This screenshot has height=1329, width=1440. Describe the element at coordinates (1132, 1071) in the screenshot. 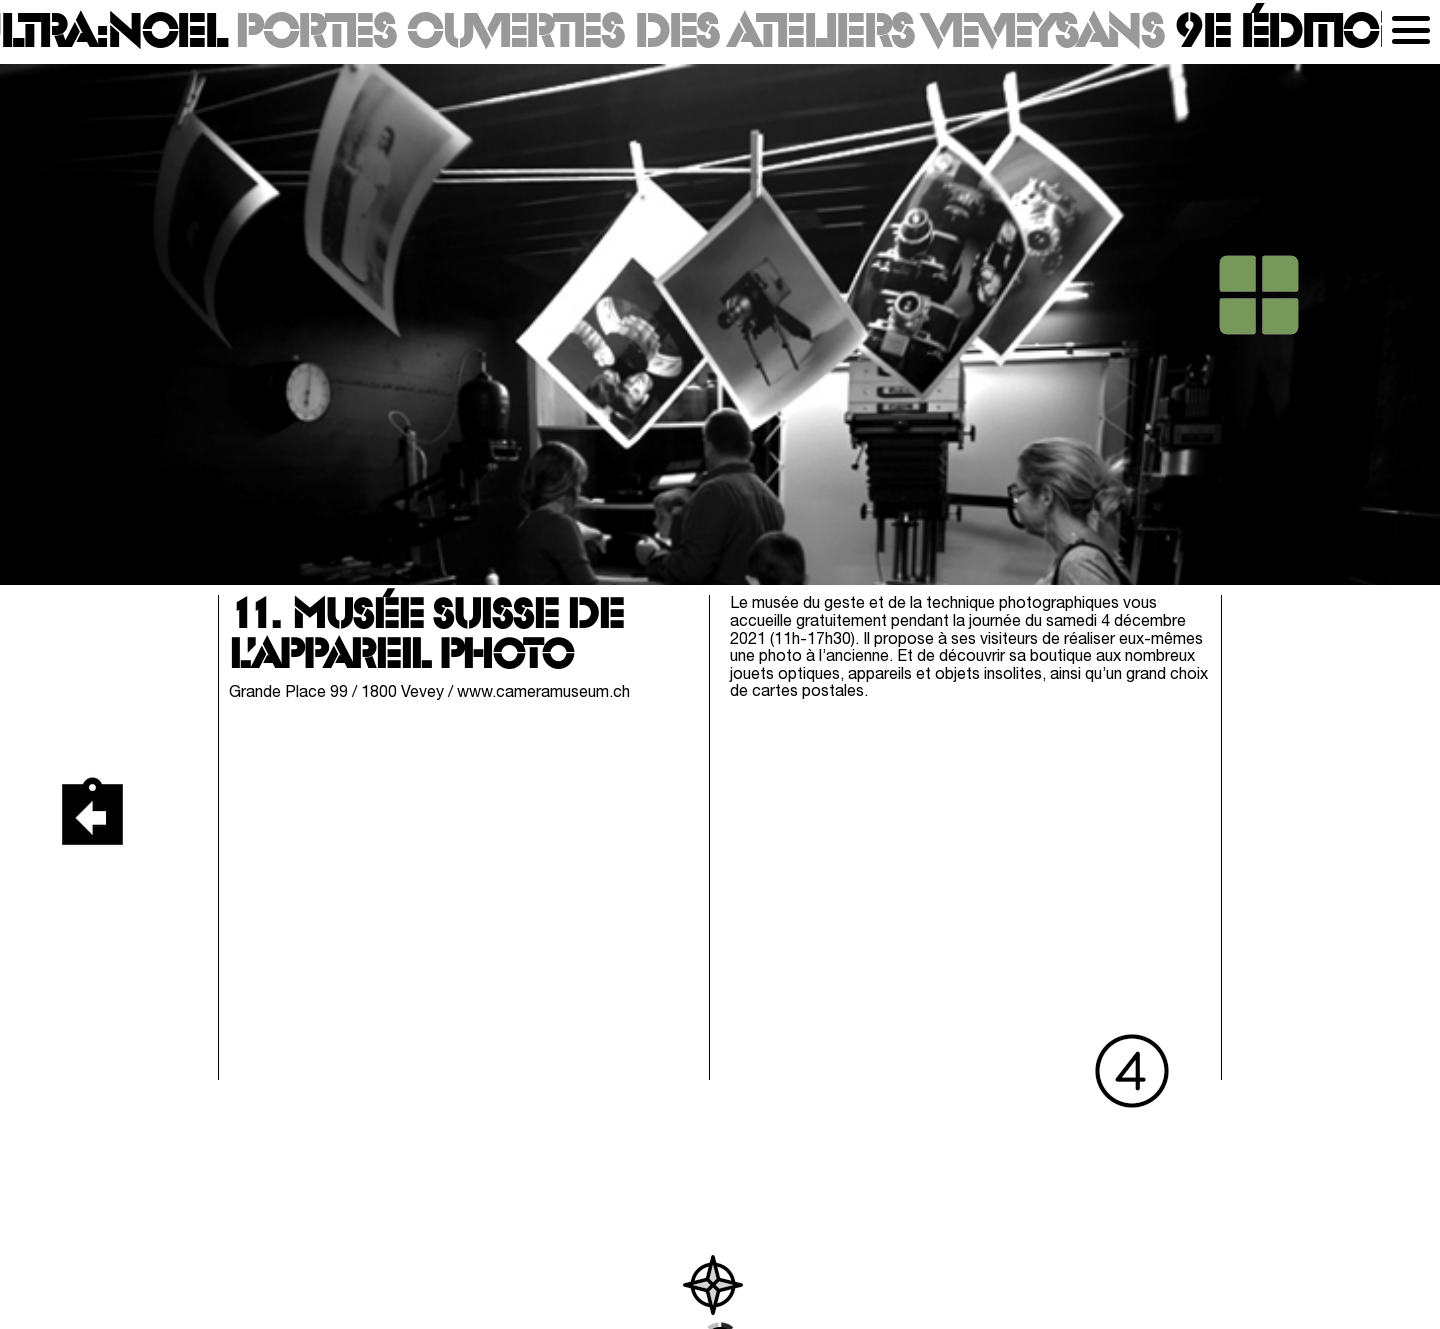

I see `indicates step four in a multi-step process` at that location.